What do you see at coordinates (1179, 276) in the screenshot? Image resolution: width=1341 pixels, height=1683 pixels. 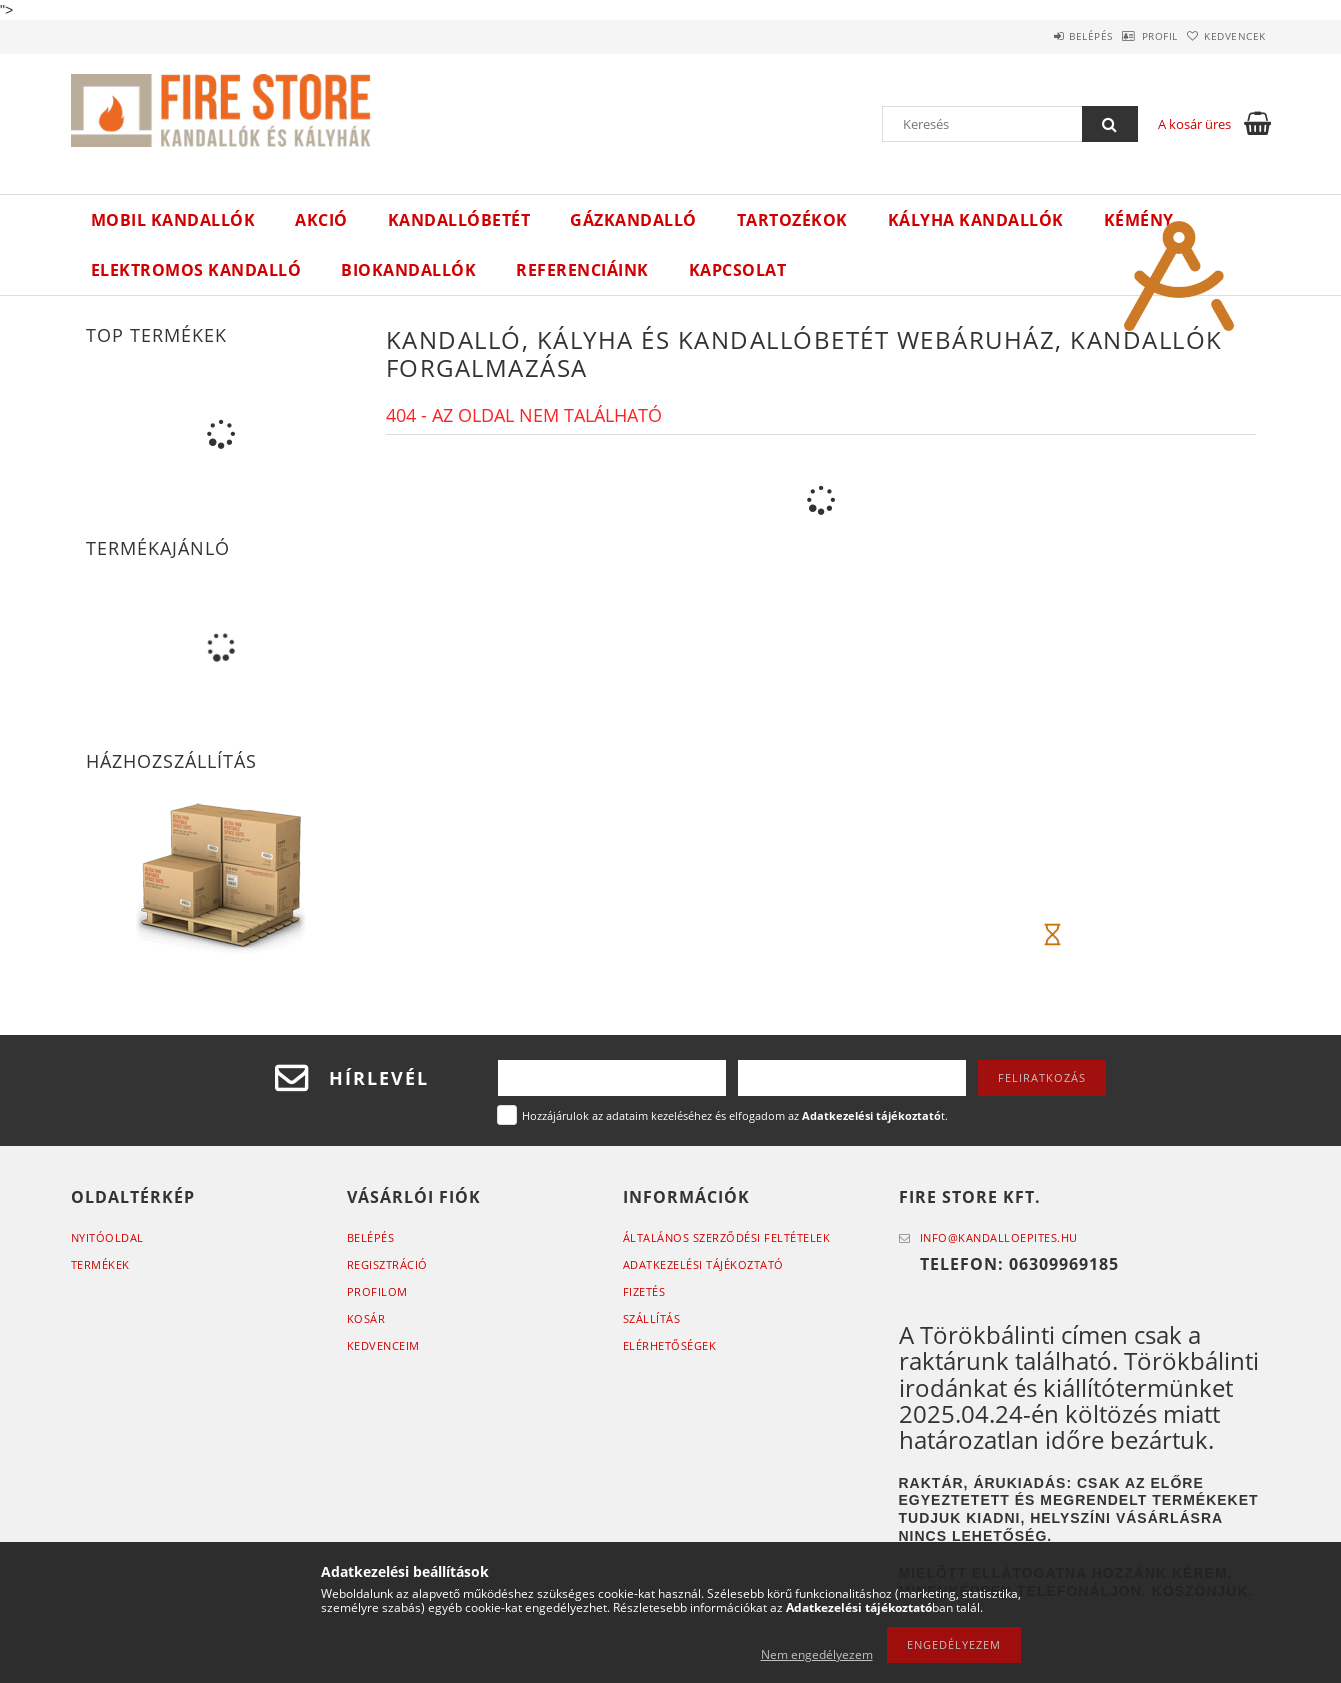 I see `access design or drawing tools` at bounding box center [1179, 276].